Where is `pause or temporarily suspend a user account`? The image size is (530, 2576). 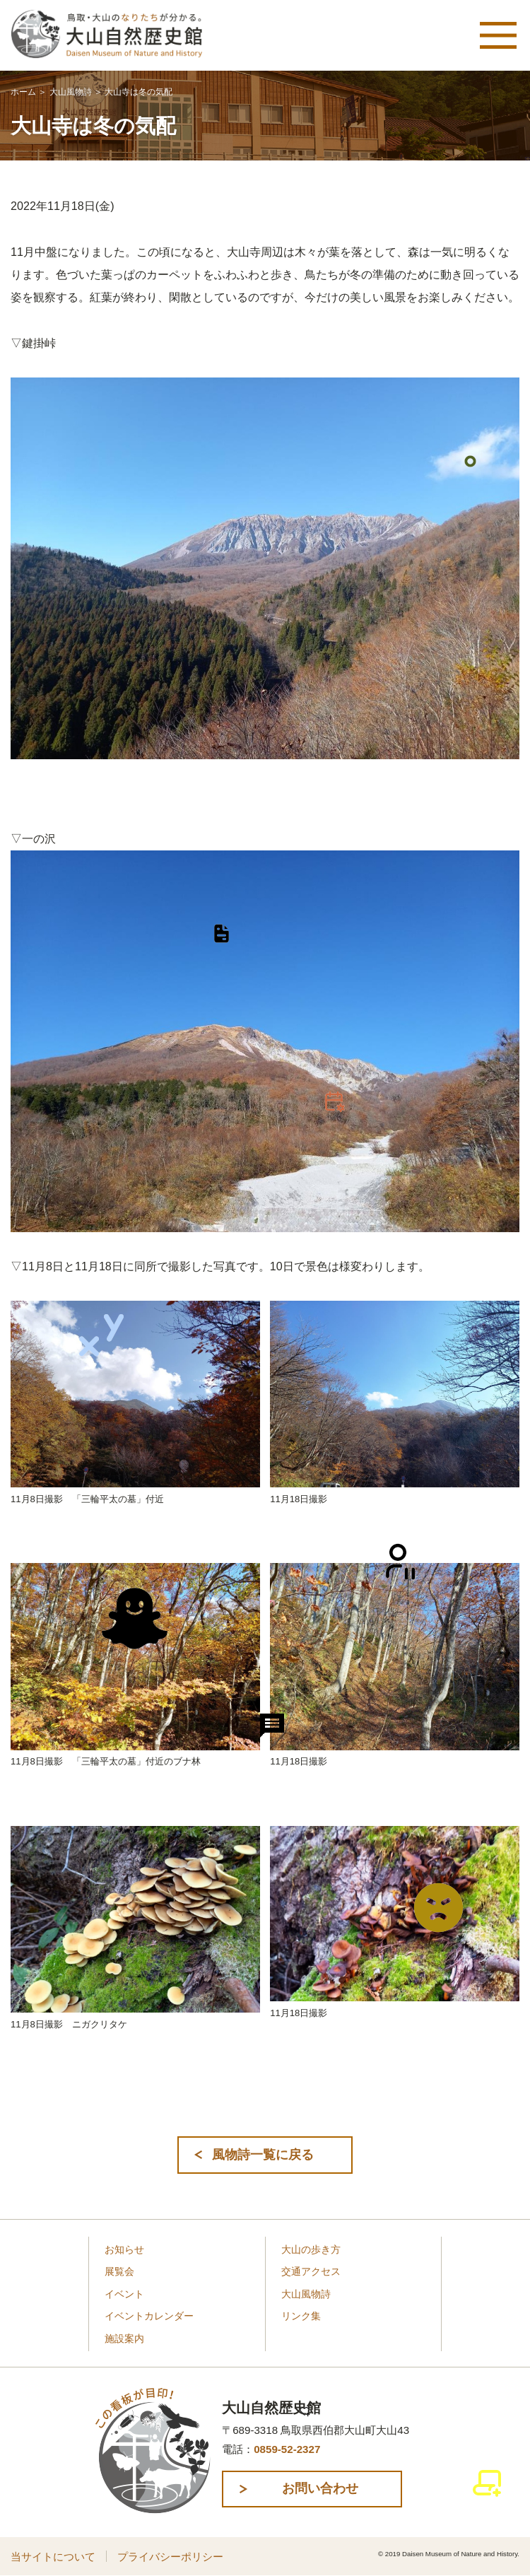 pause or temporarily suspend a user account is located at coordinates (398, 1561).